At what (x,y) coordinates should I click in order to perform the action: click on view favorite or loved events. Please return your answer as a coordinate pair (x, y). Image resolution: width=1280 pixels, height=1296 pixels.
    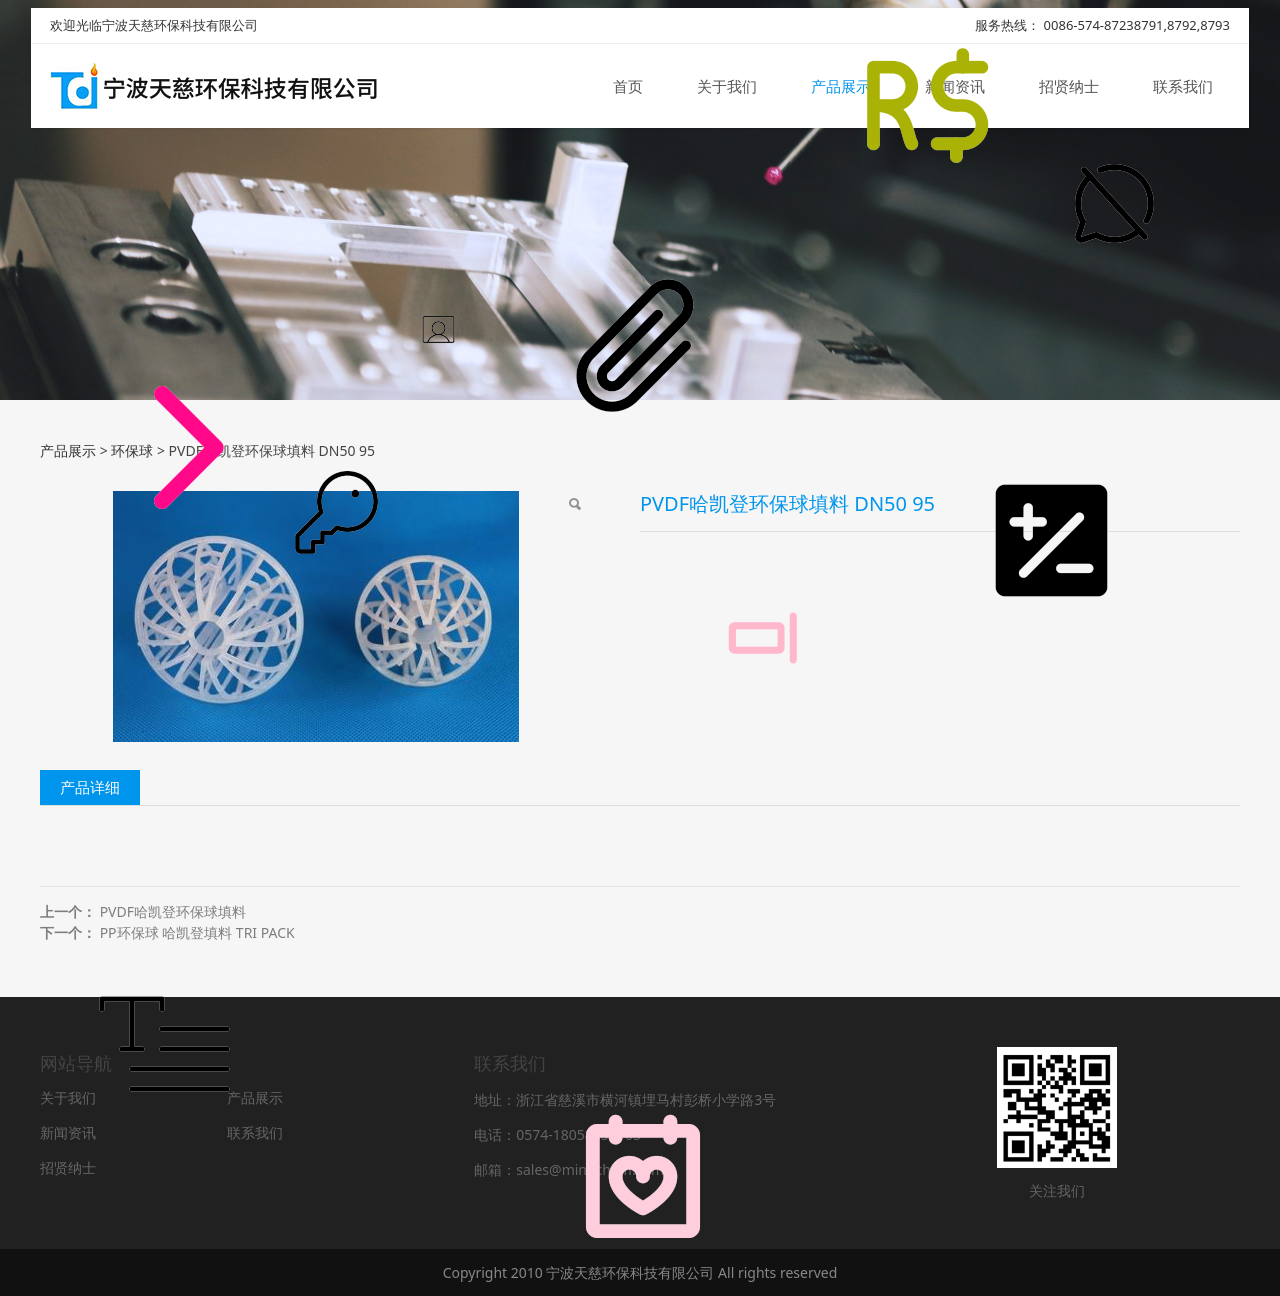
    Looking at the image, I should click on (643, 1181).